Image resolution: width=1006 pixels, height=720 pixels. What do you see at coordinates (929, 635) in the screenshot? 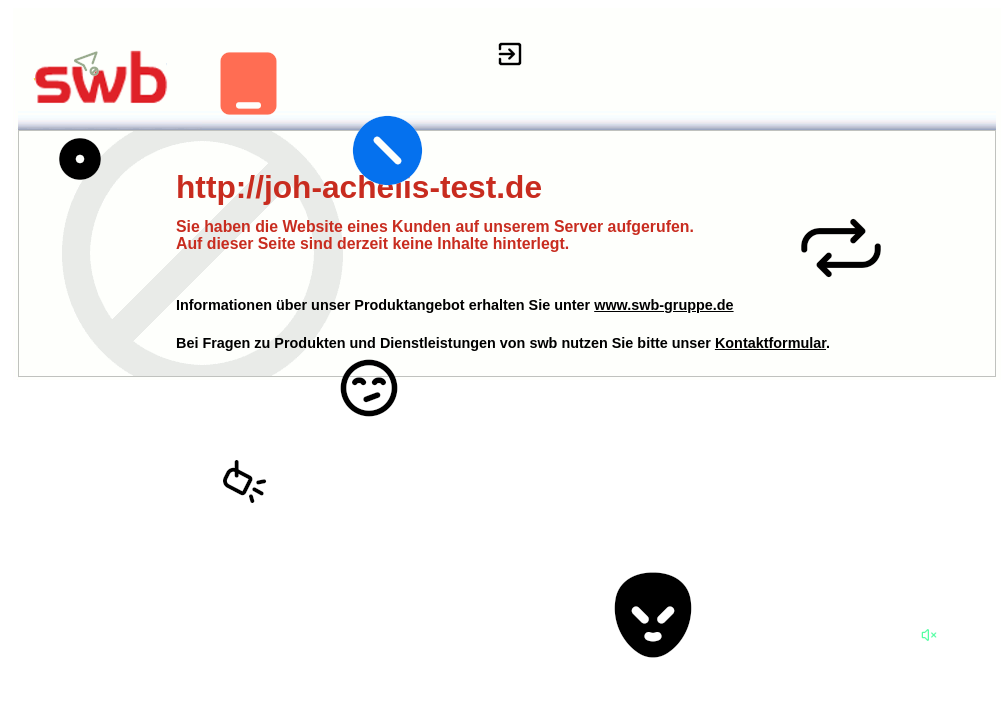
I see `mute audio` at bounding box center [929, 635].